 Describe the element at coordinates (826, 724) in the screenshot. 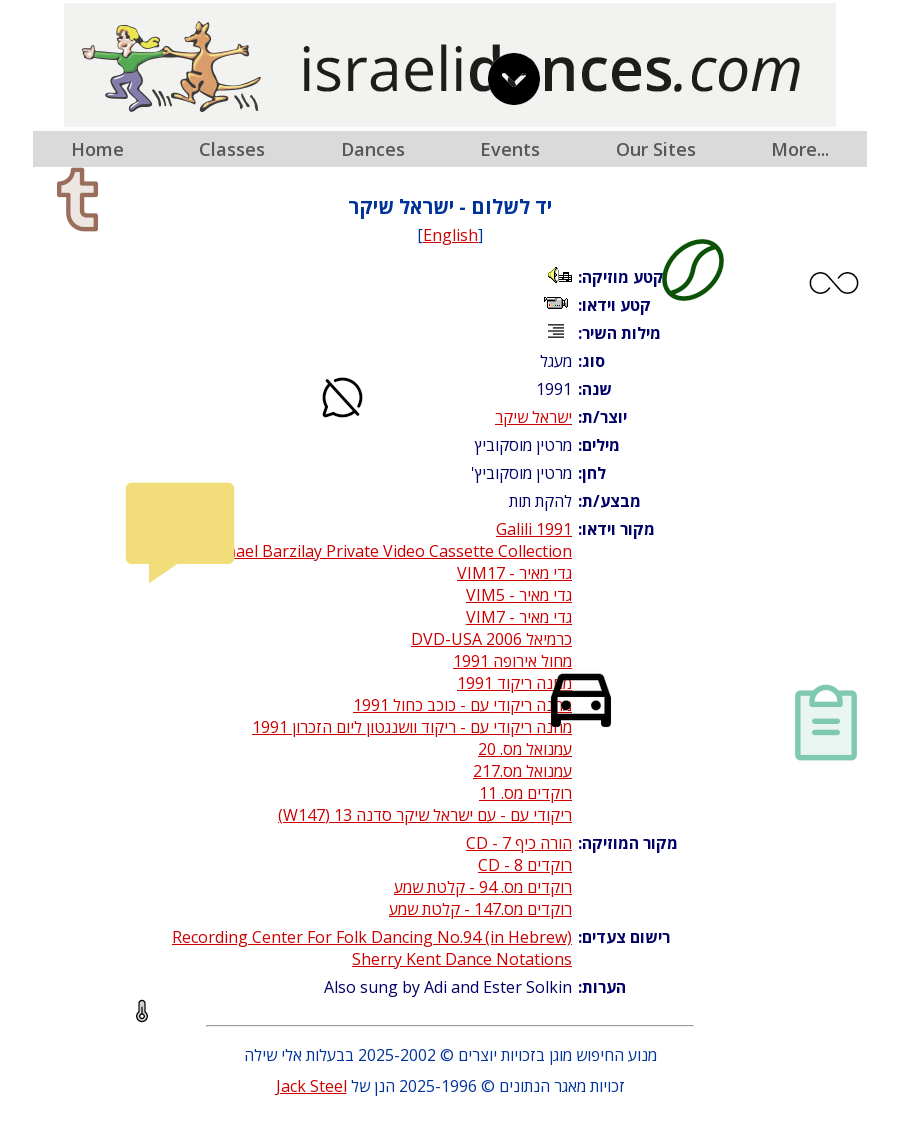

I see `view clipboard contents` at that location.